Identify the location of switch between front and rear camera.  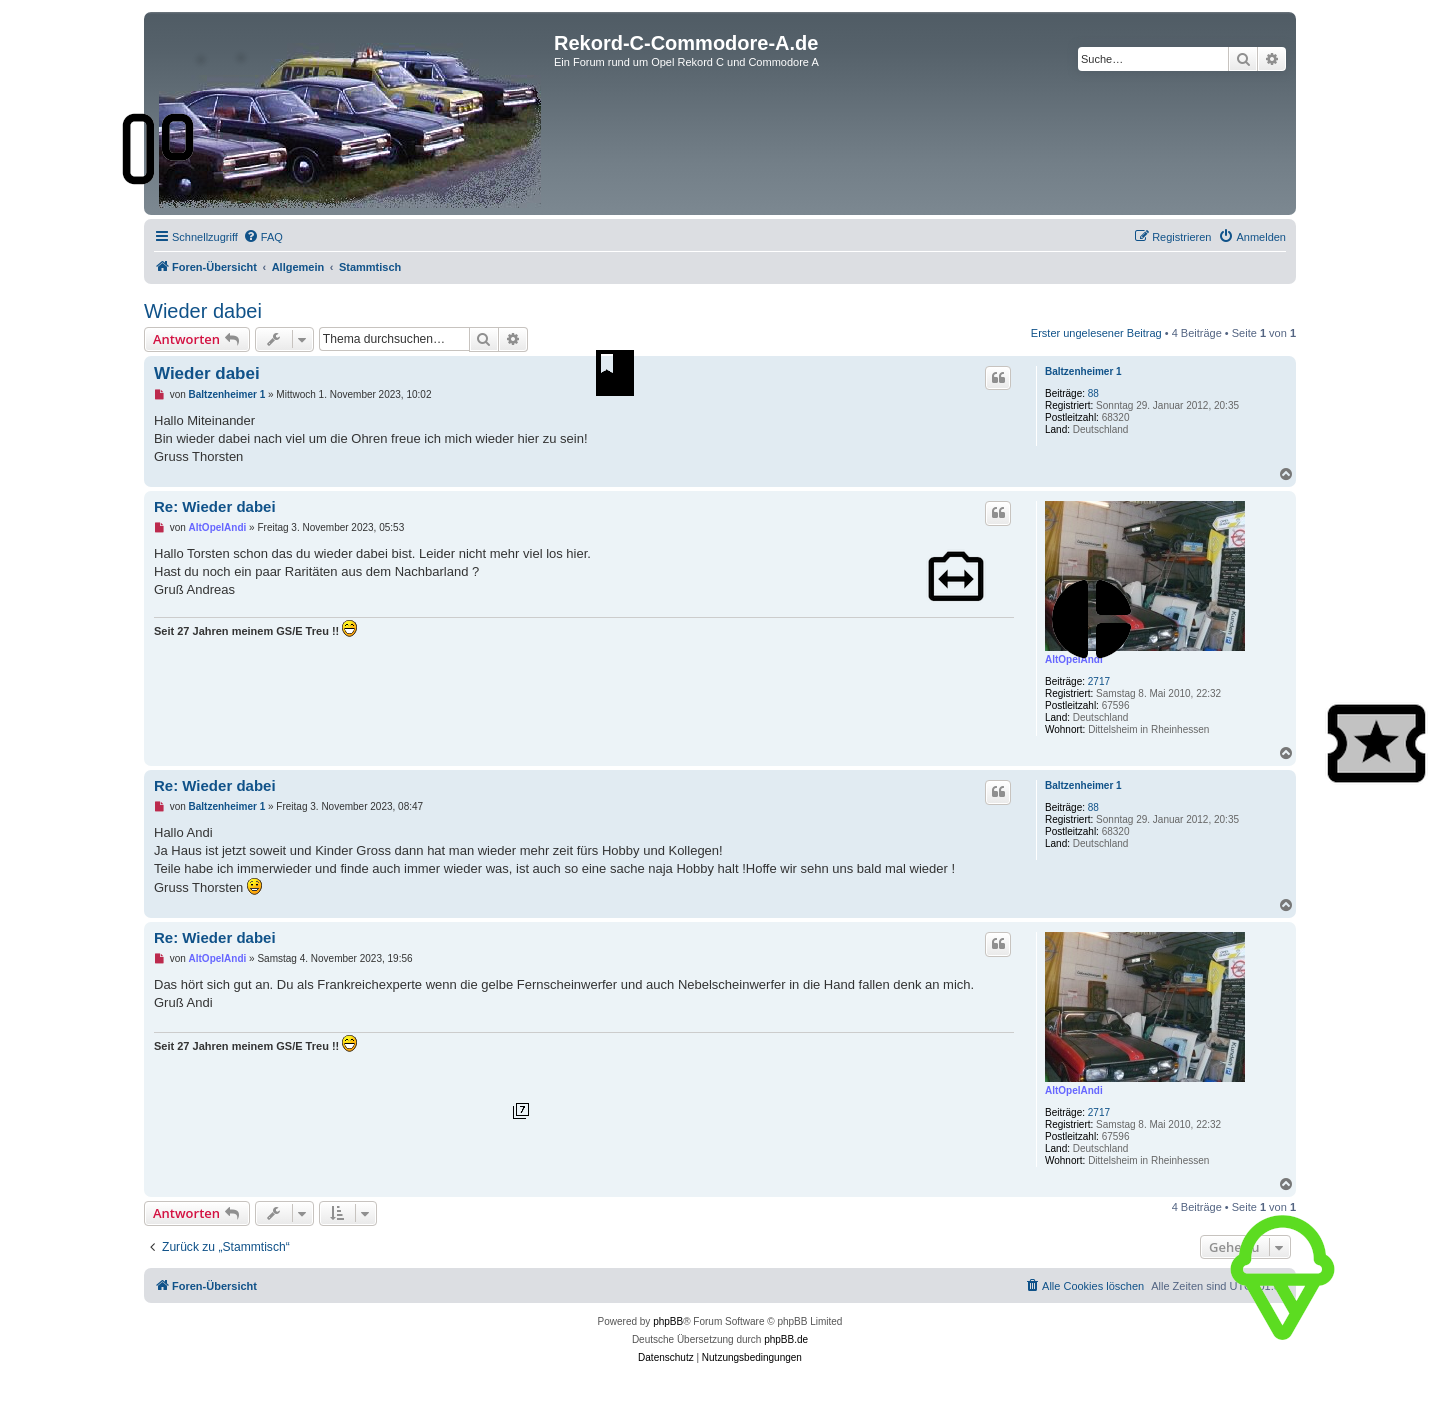
(956, 579).